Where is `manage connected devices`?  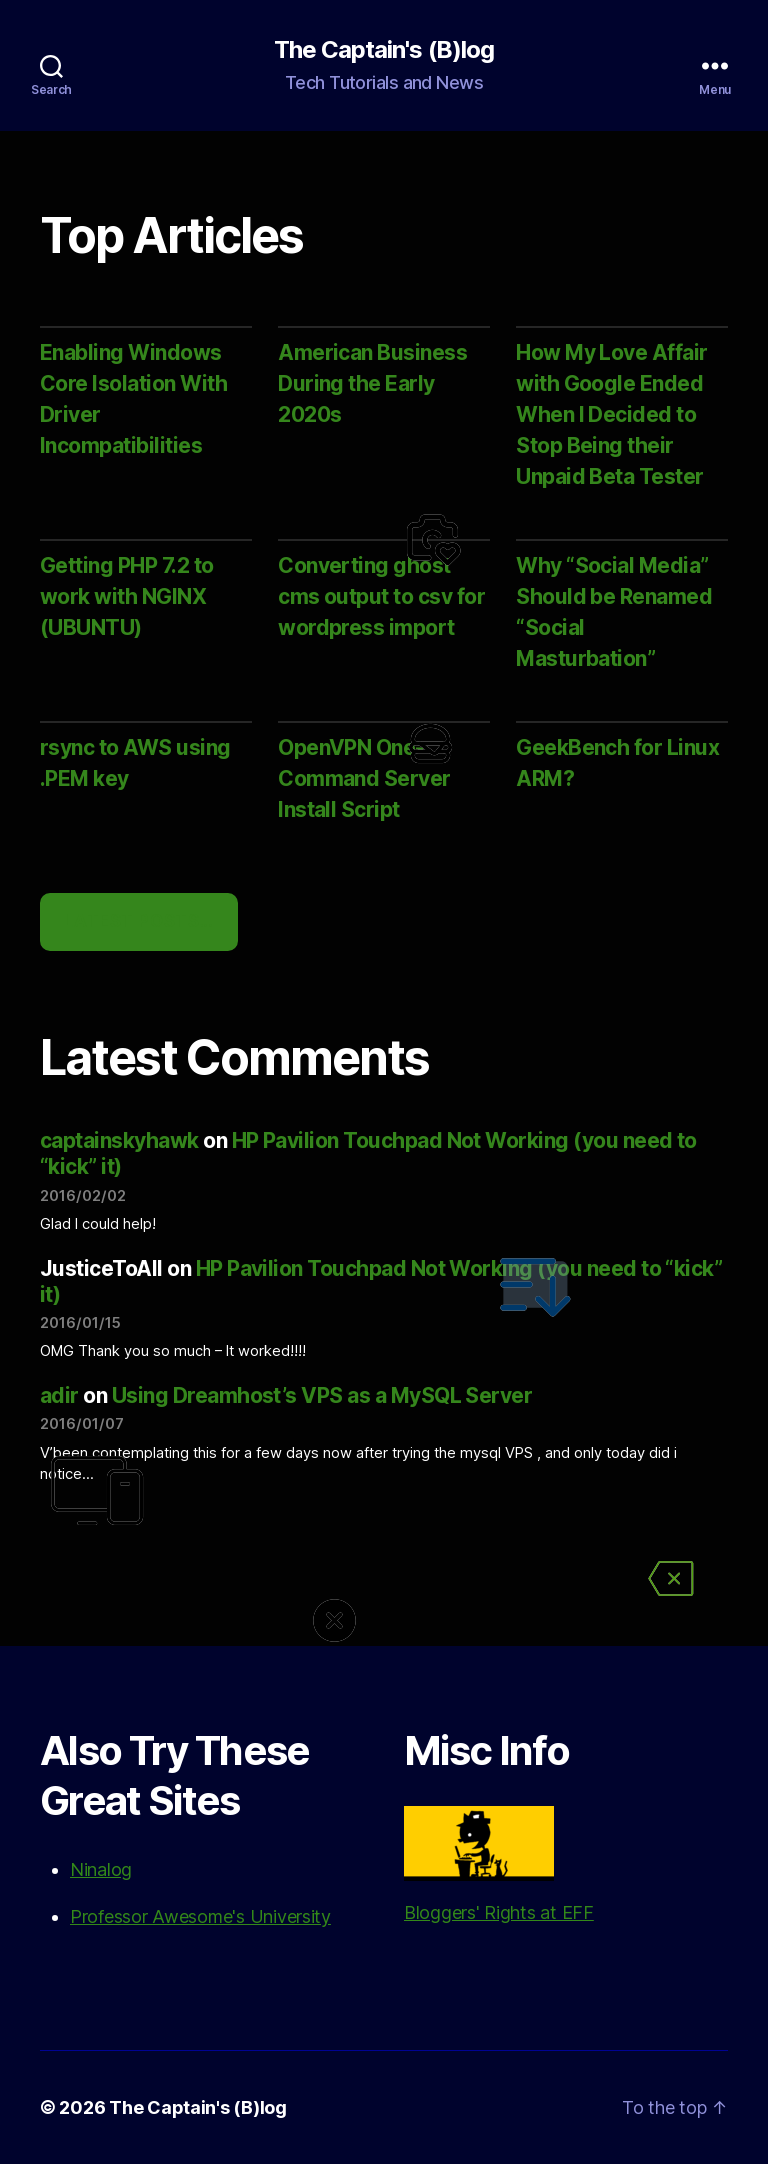
manage connected devices is located at coordinates (95, 1490).